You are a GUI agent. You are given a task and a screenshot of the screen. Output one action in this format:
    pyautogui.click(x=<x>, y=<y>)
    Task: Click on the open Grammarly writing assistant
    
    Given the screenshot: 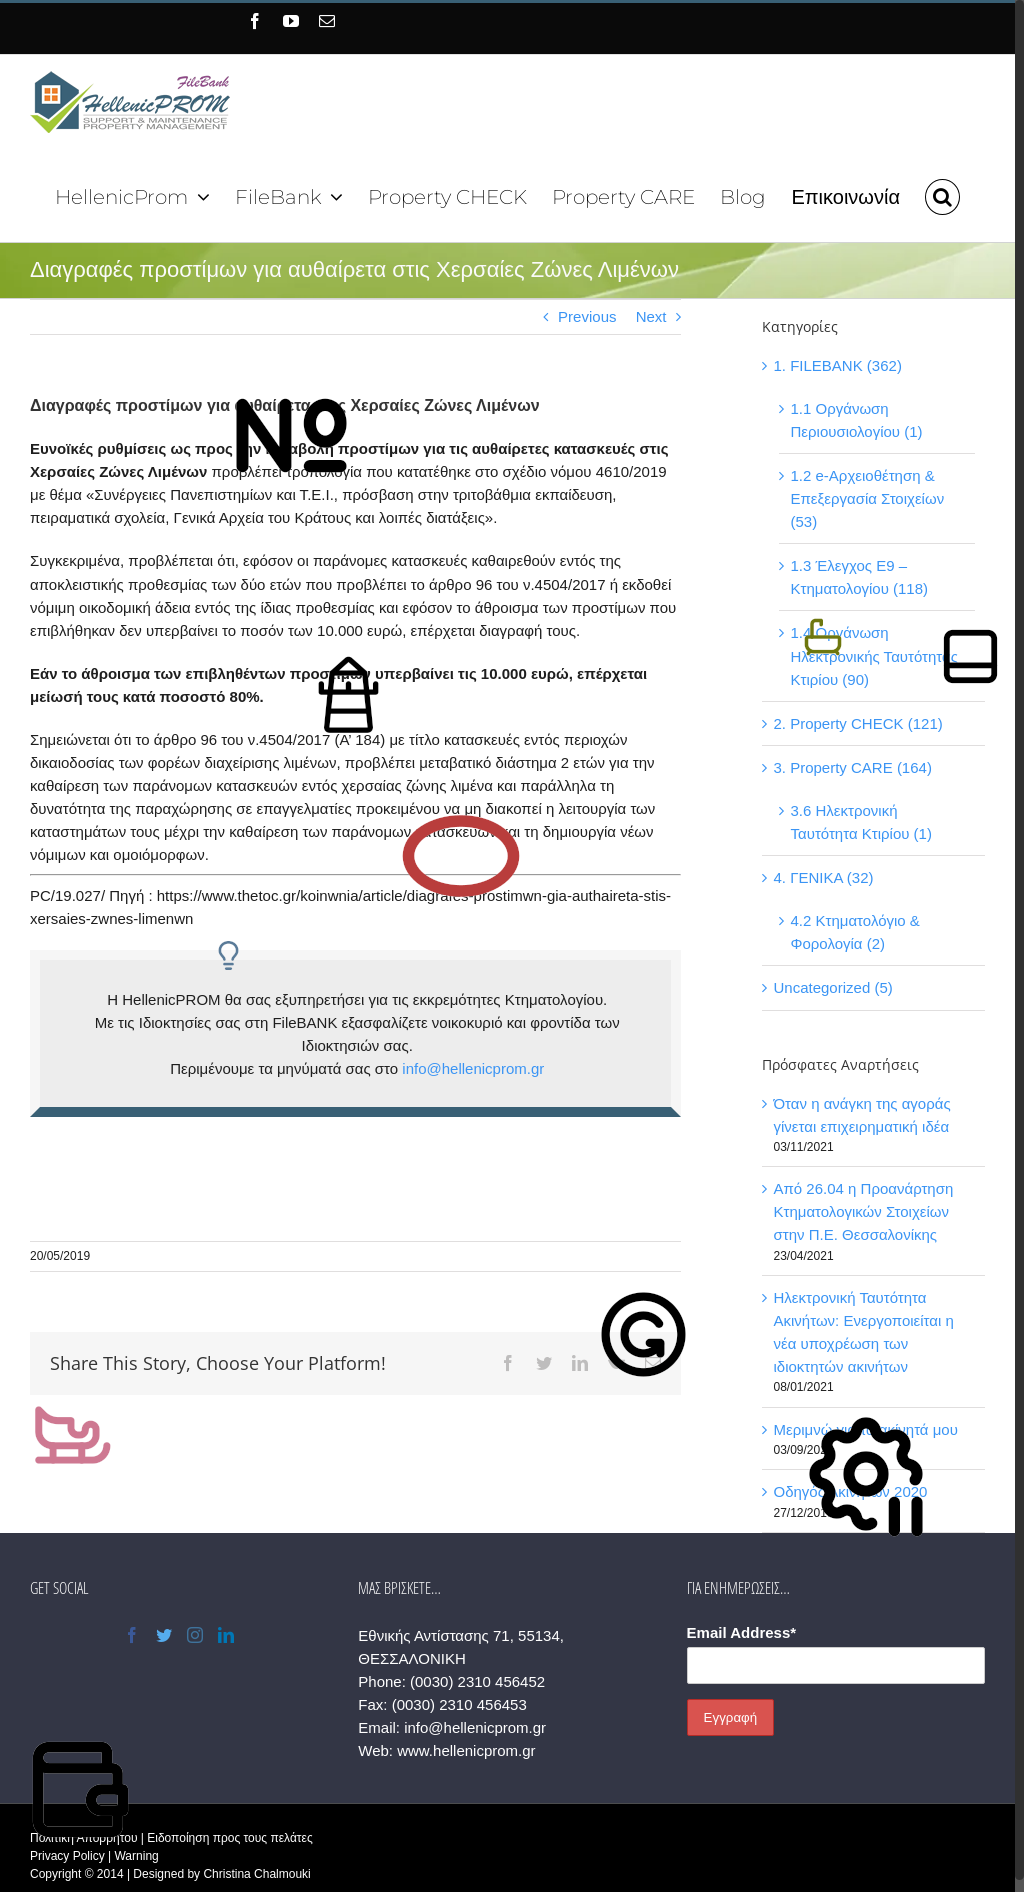 What is the action you would take?
    pyautogui.click(x=643, y=1334)
    